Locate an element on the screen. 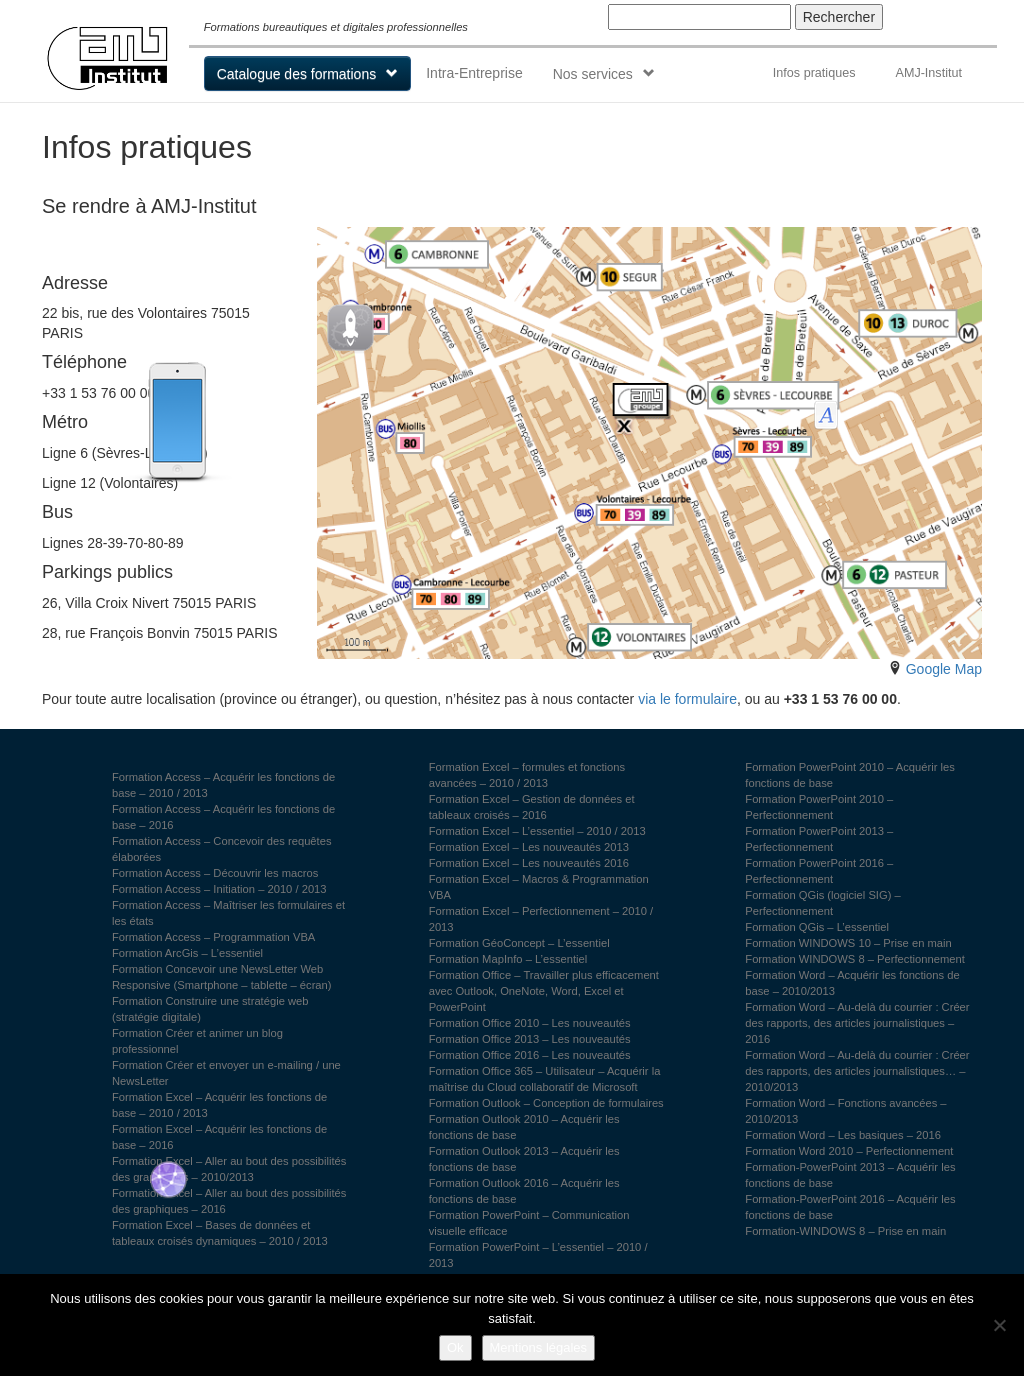 The height and width of the screenshot is (1376, 1024). manage startup programs and applications is located at coordinates (350, 328).